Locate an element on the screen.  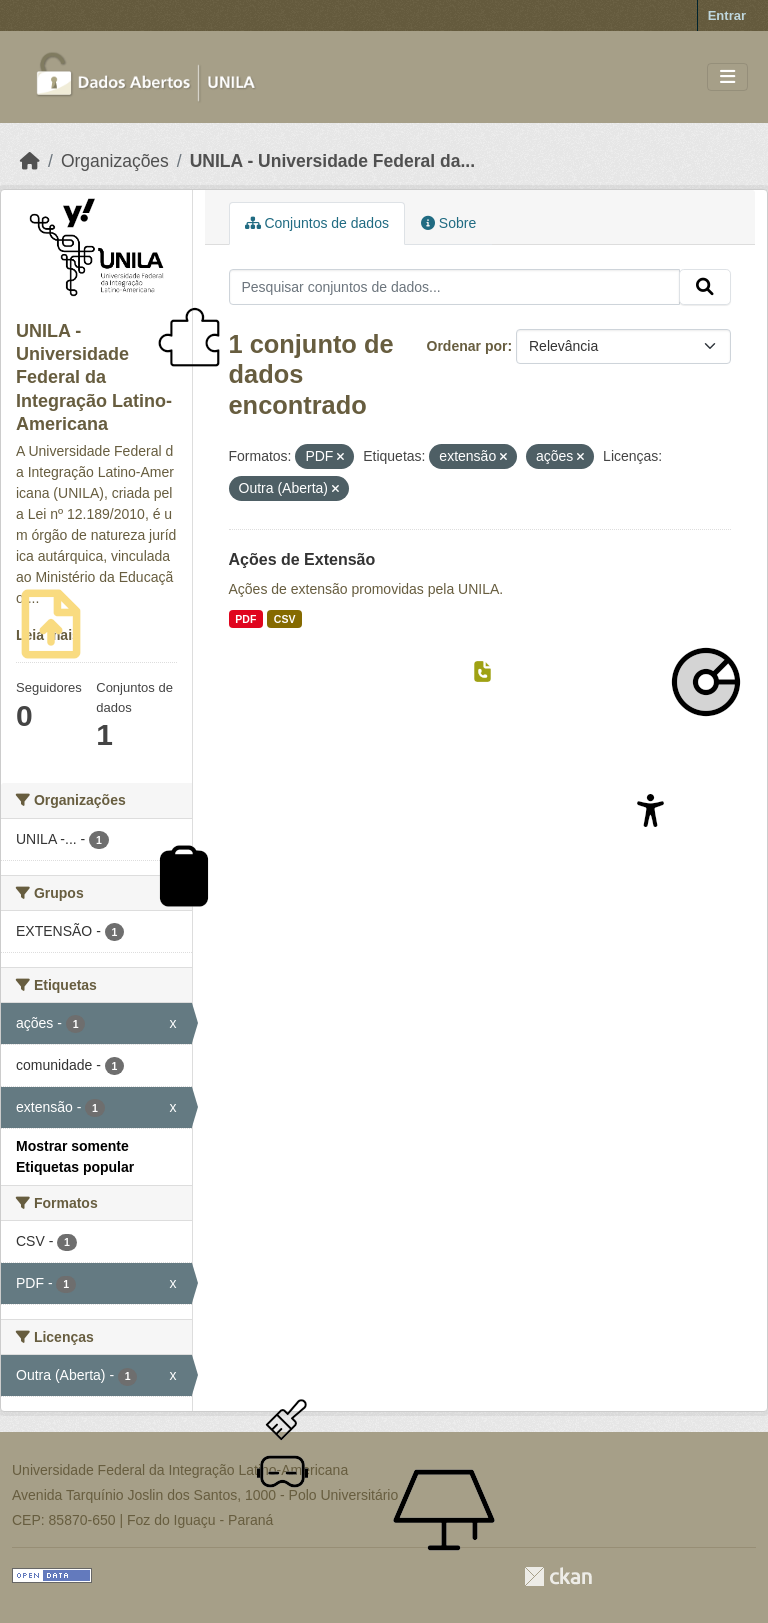
access accessibility settings is located at coordinates (650, 810).